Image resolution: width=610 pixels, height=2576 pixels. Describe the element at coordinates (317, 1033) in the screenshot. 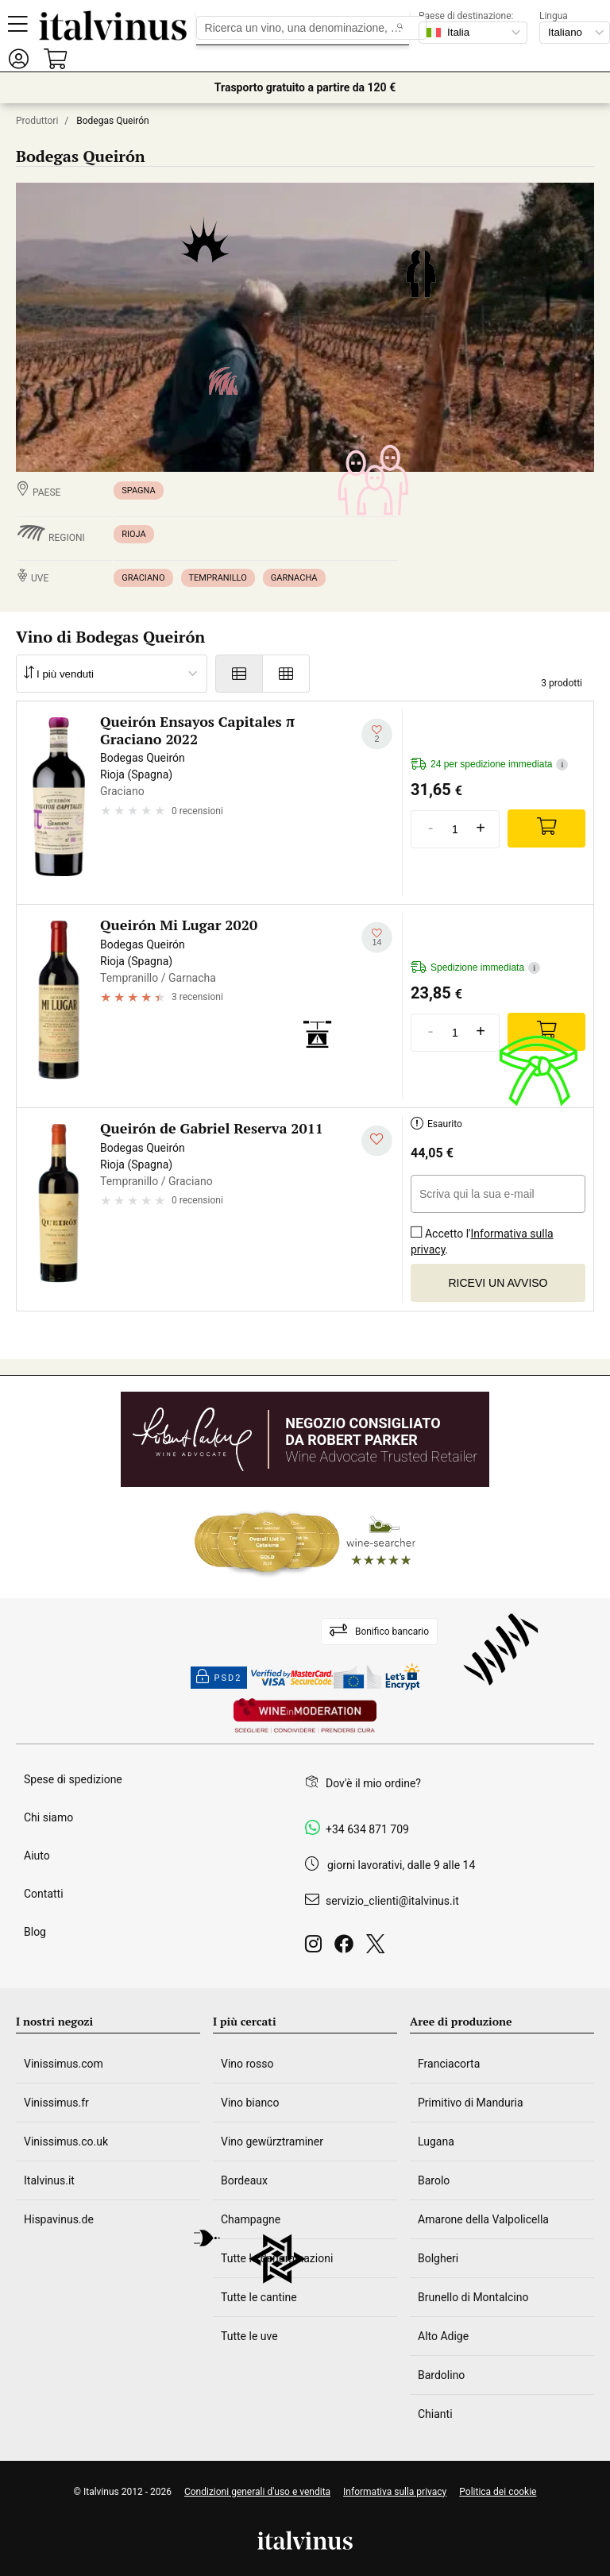

I see `trigger an explosive or demolition action in-game` at that location.